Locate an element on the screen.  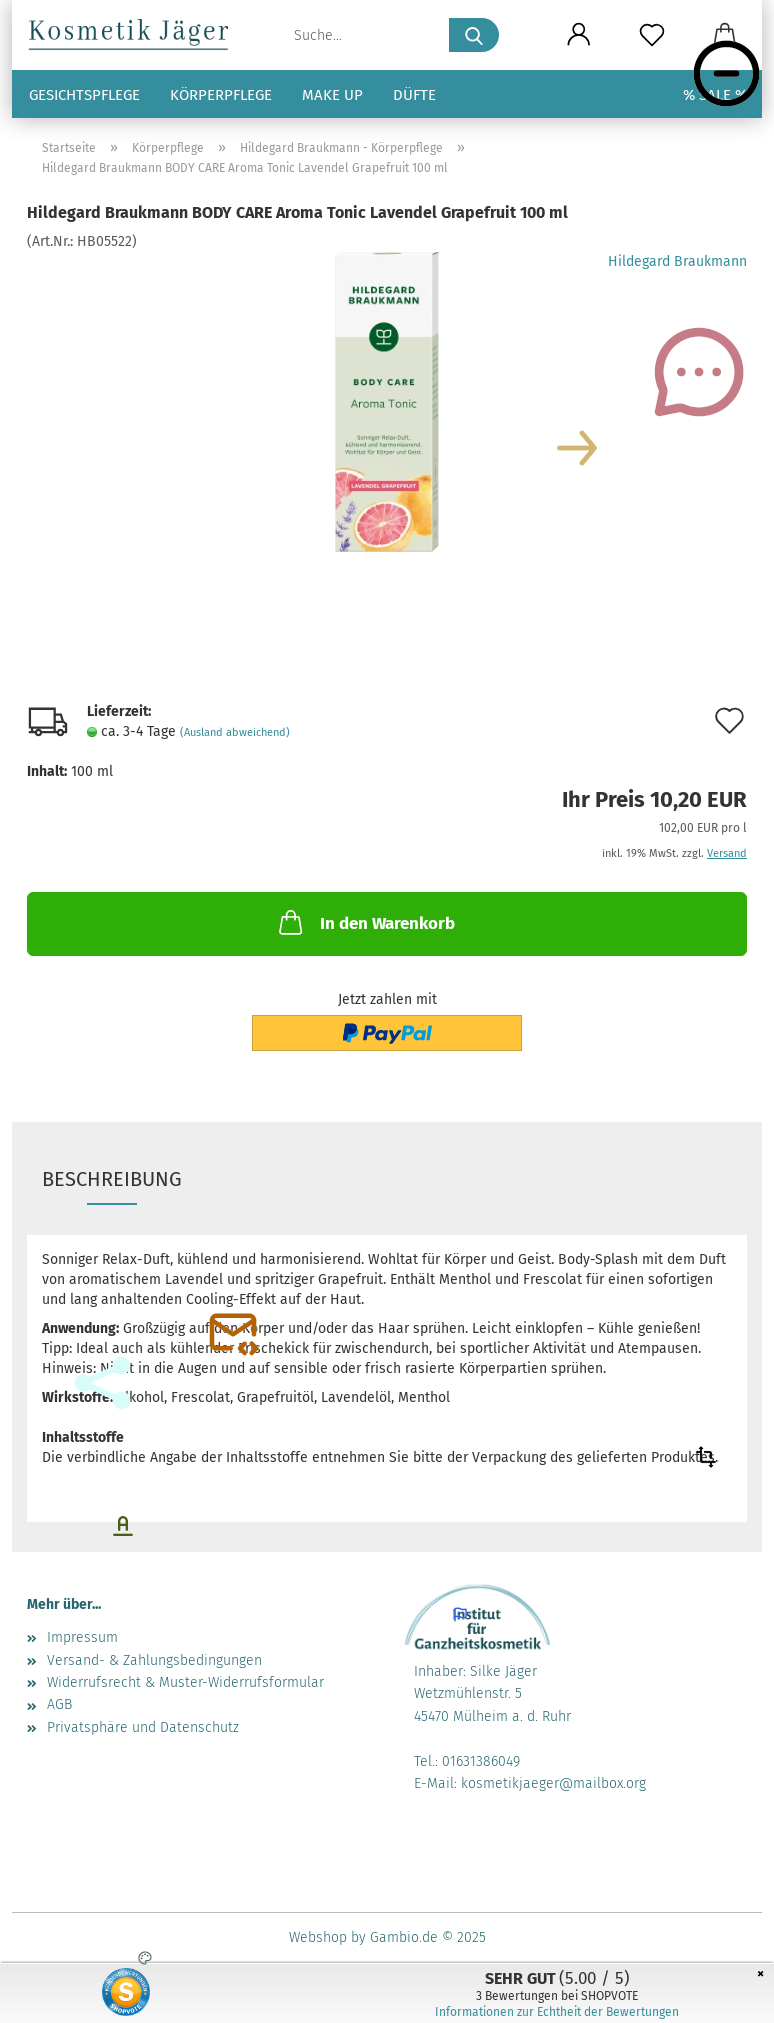
open chat or messaging is located at coordinates (699, 372).